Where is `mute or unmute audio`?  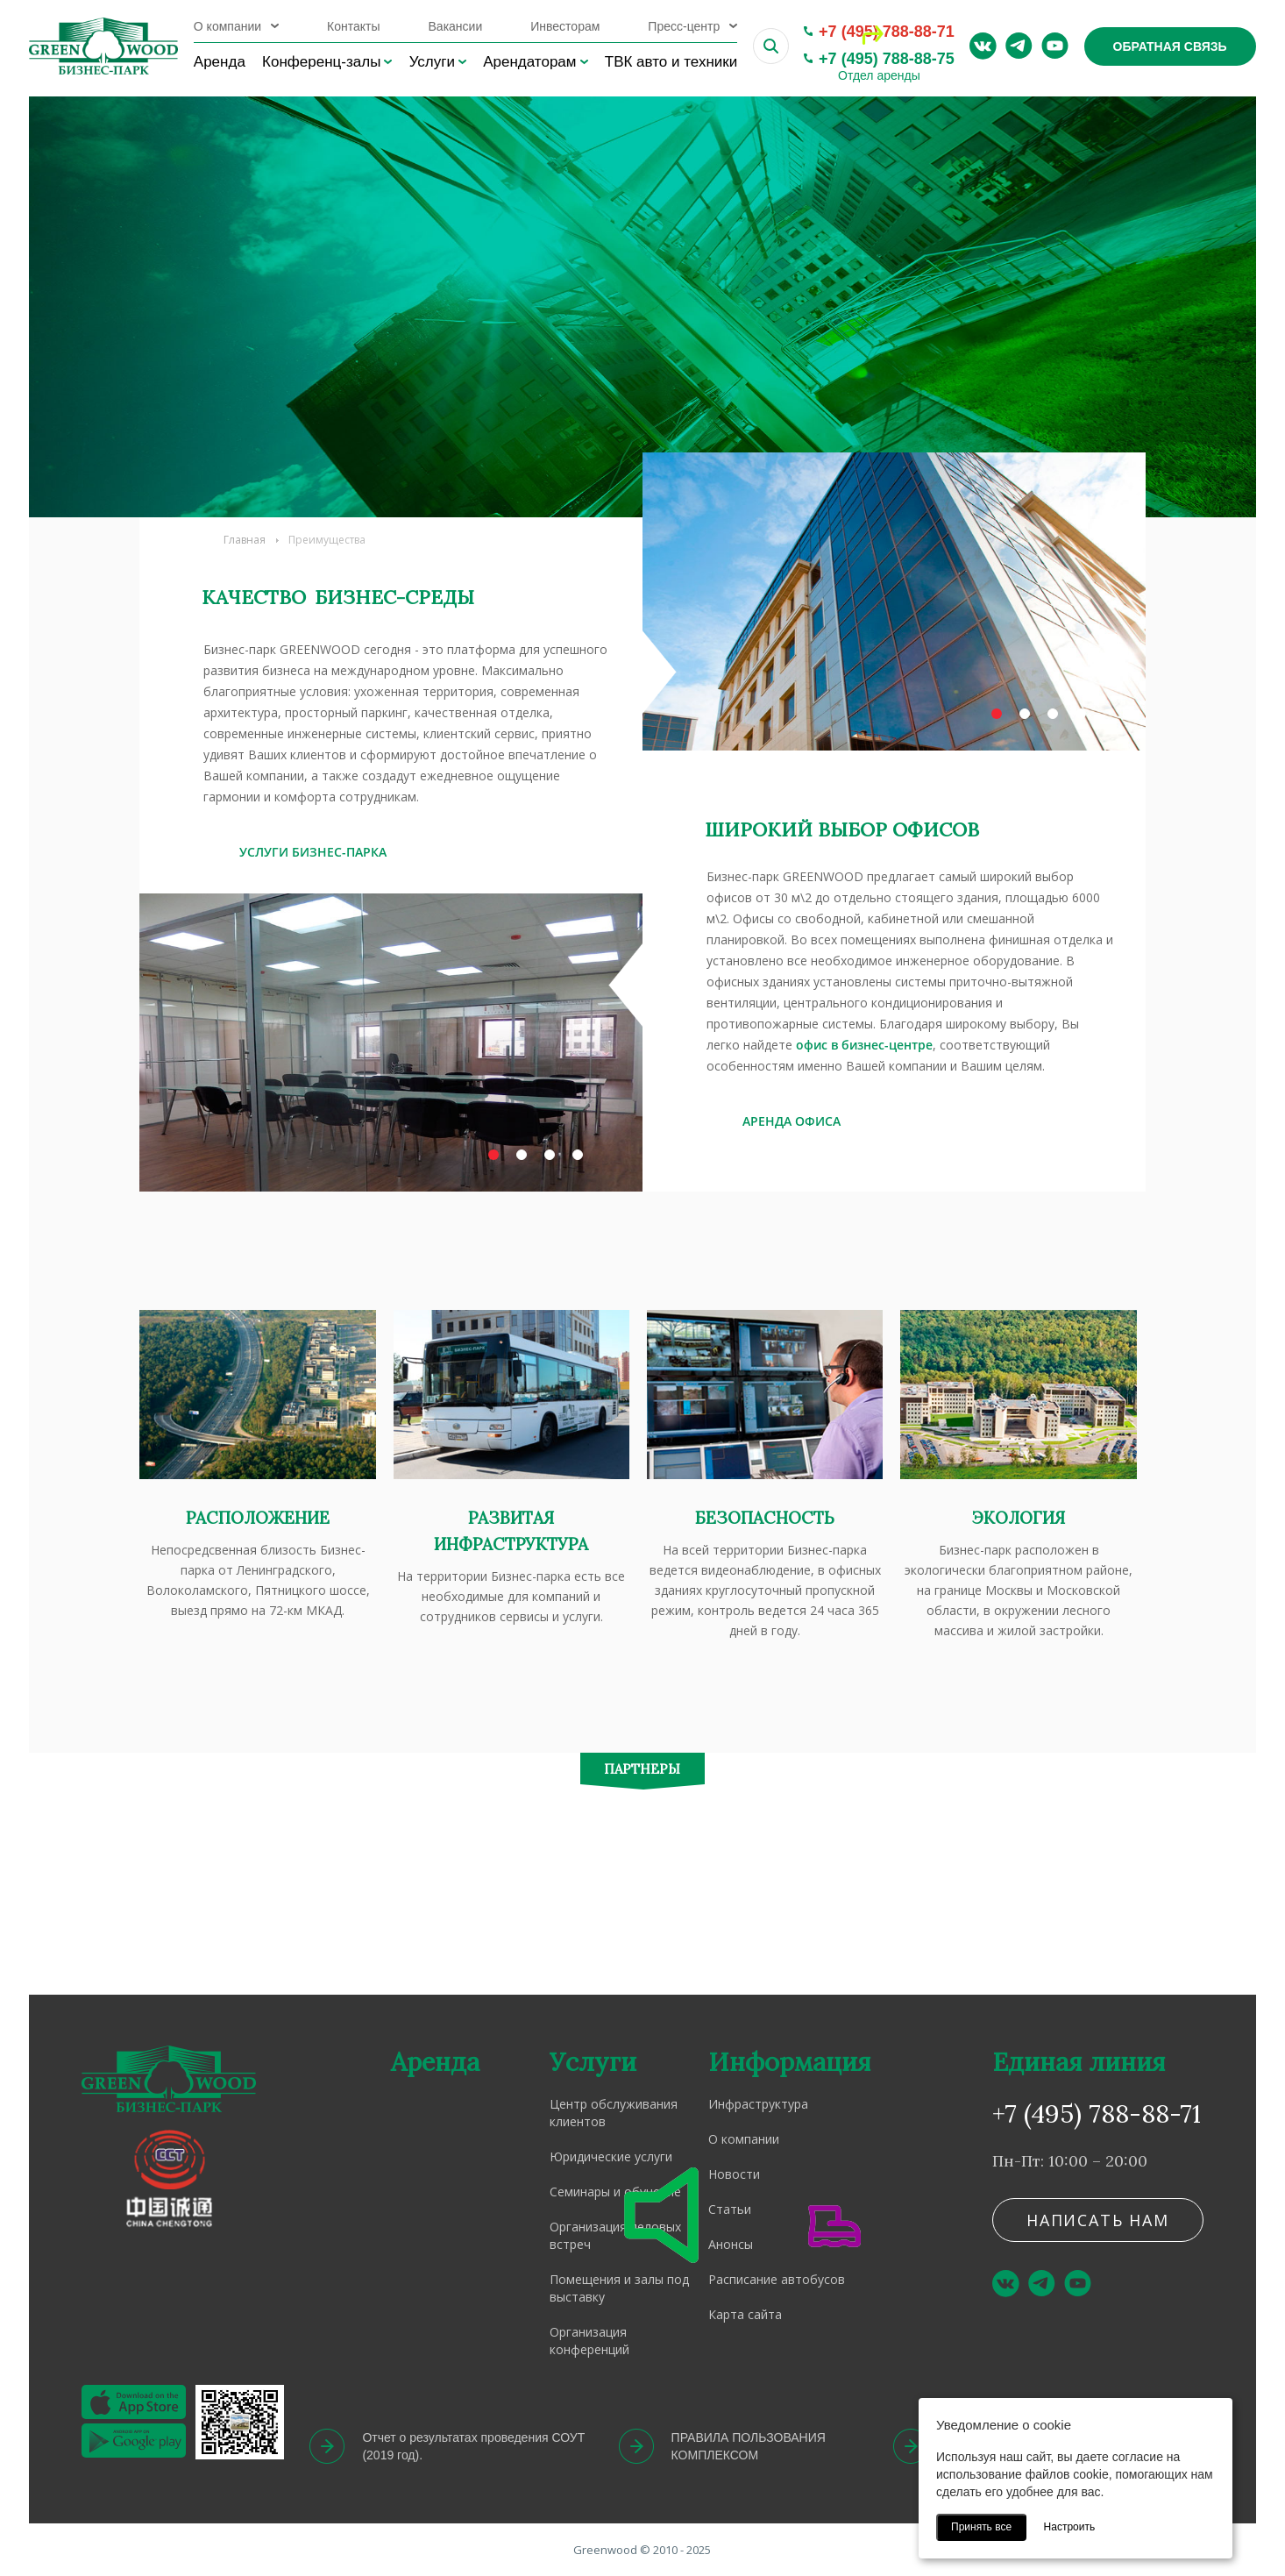 mute or unmute audio is located at coordinates (666, 2215).